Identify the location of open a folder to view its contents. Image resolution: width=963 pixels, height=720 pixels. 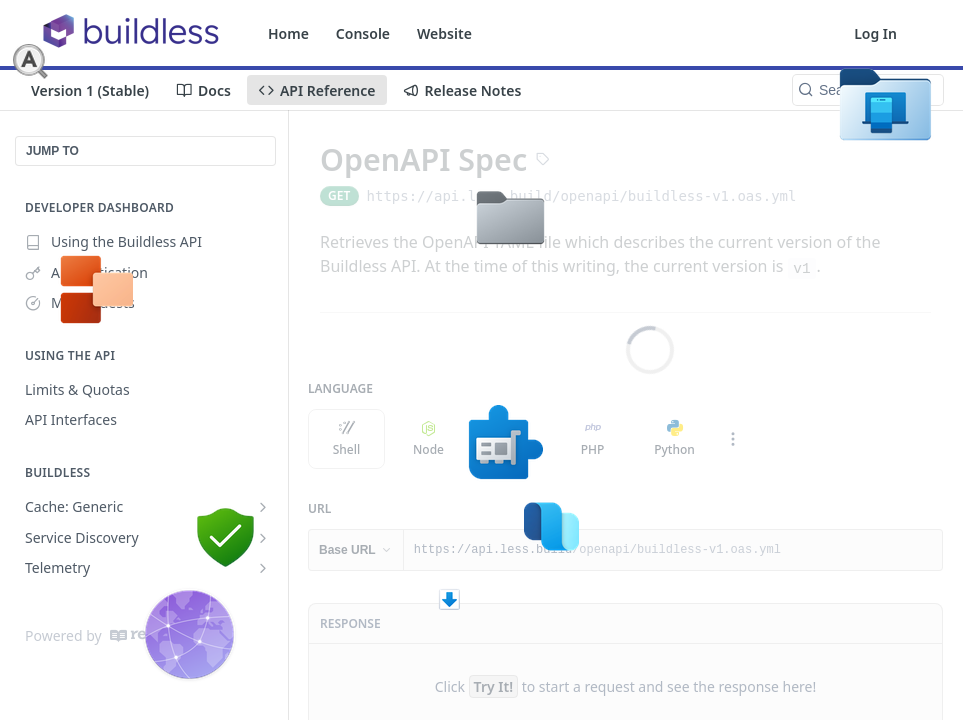
(510, 219).